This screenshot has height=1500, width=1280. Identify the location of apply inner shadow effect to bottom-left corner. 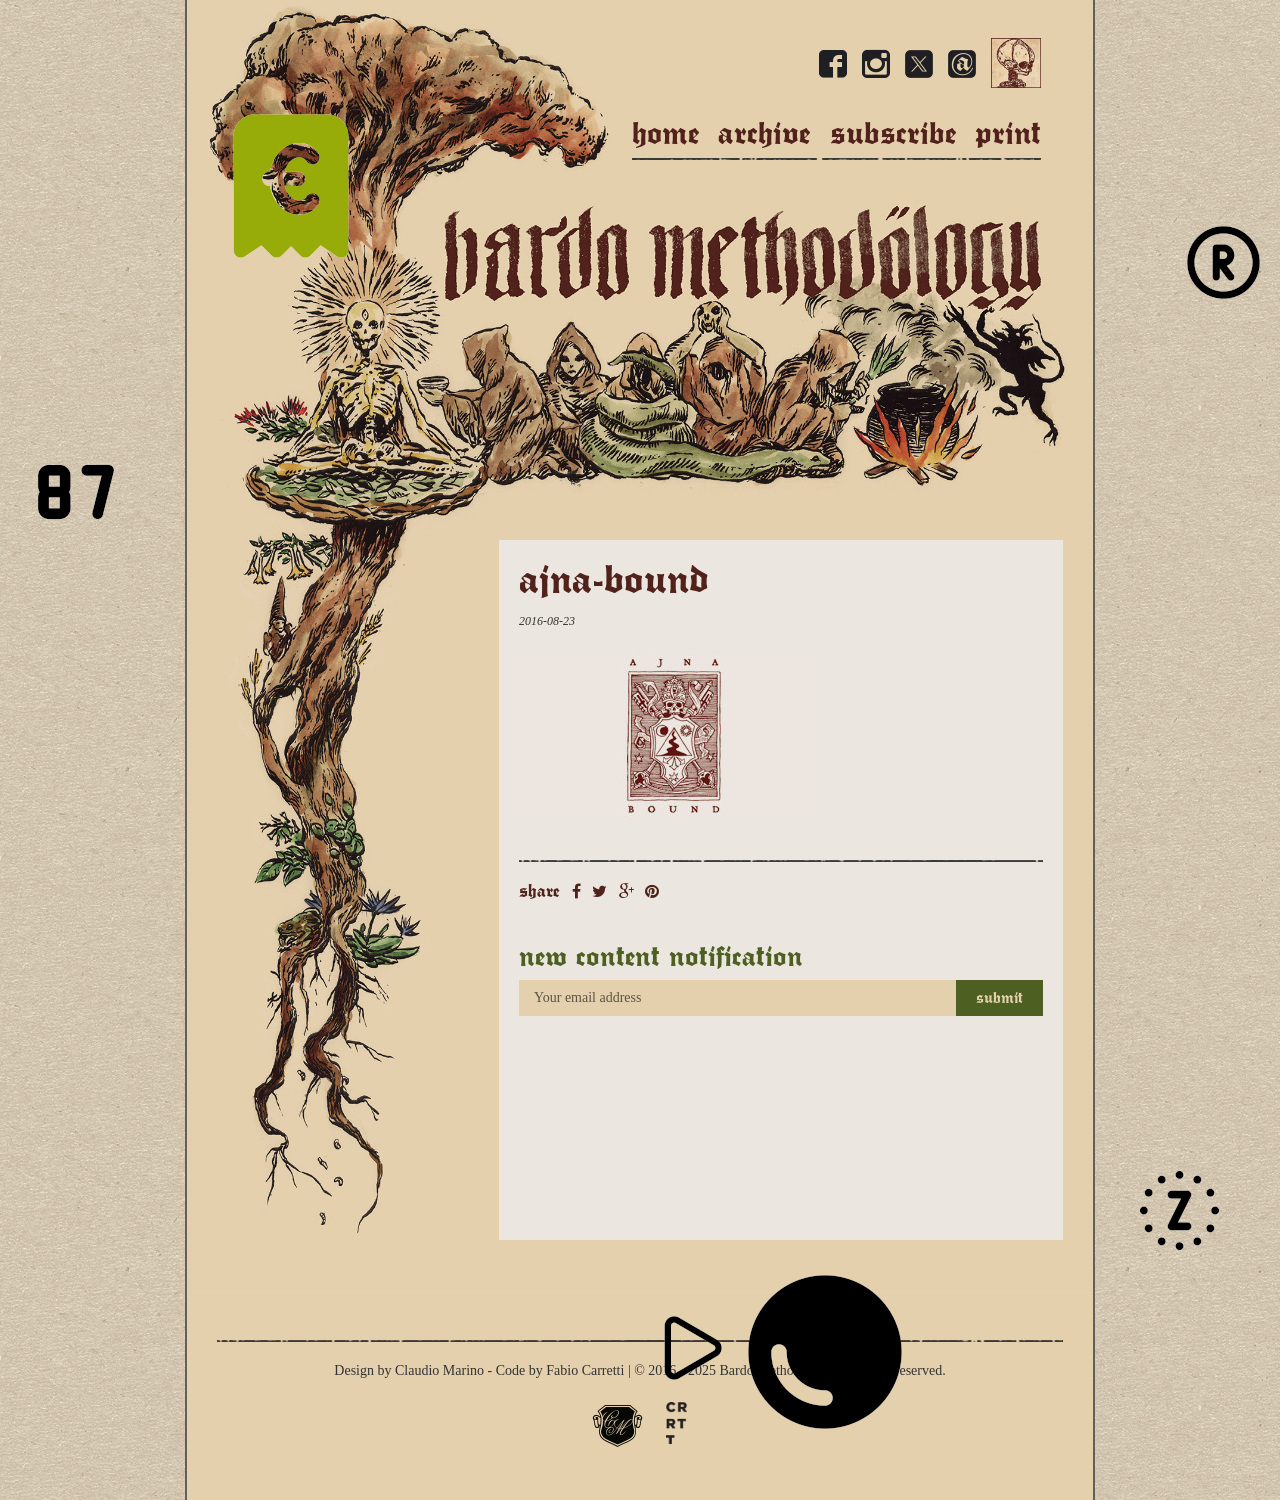
(825, 1352).